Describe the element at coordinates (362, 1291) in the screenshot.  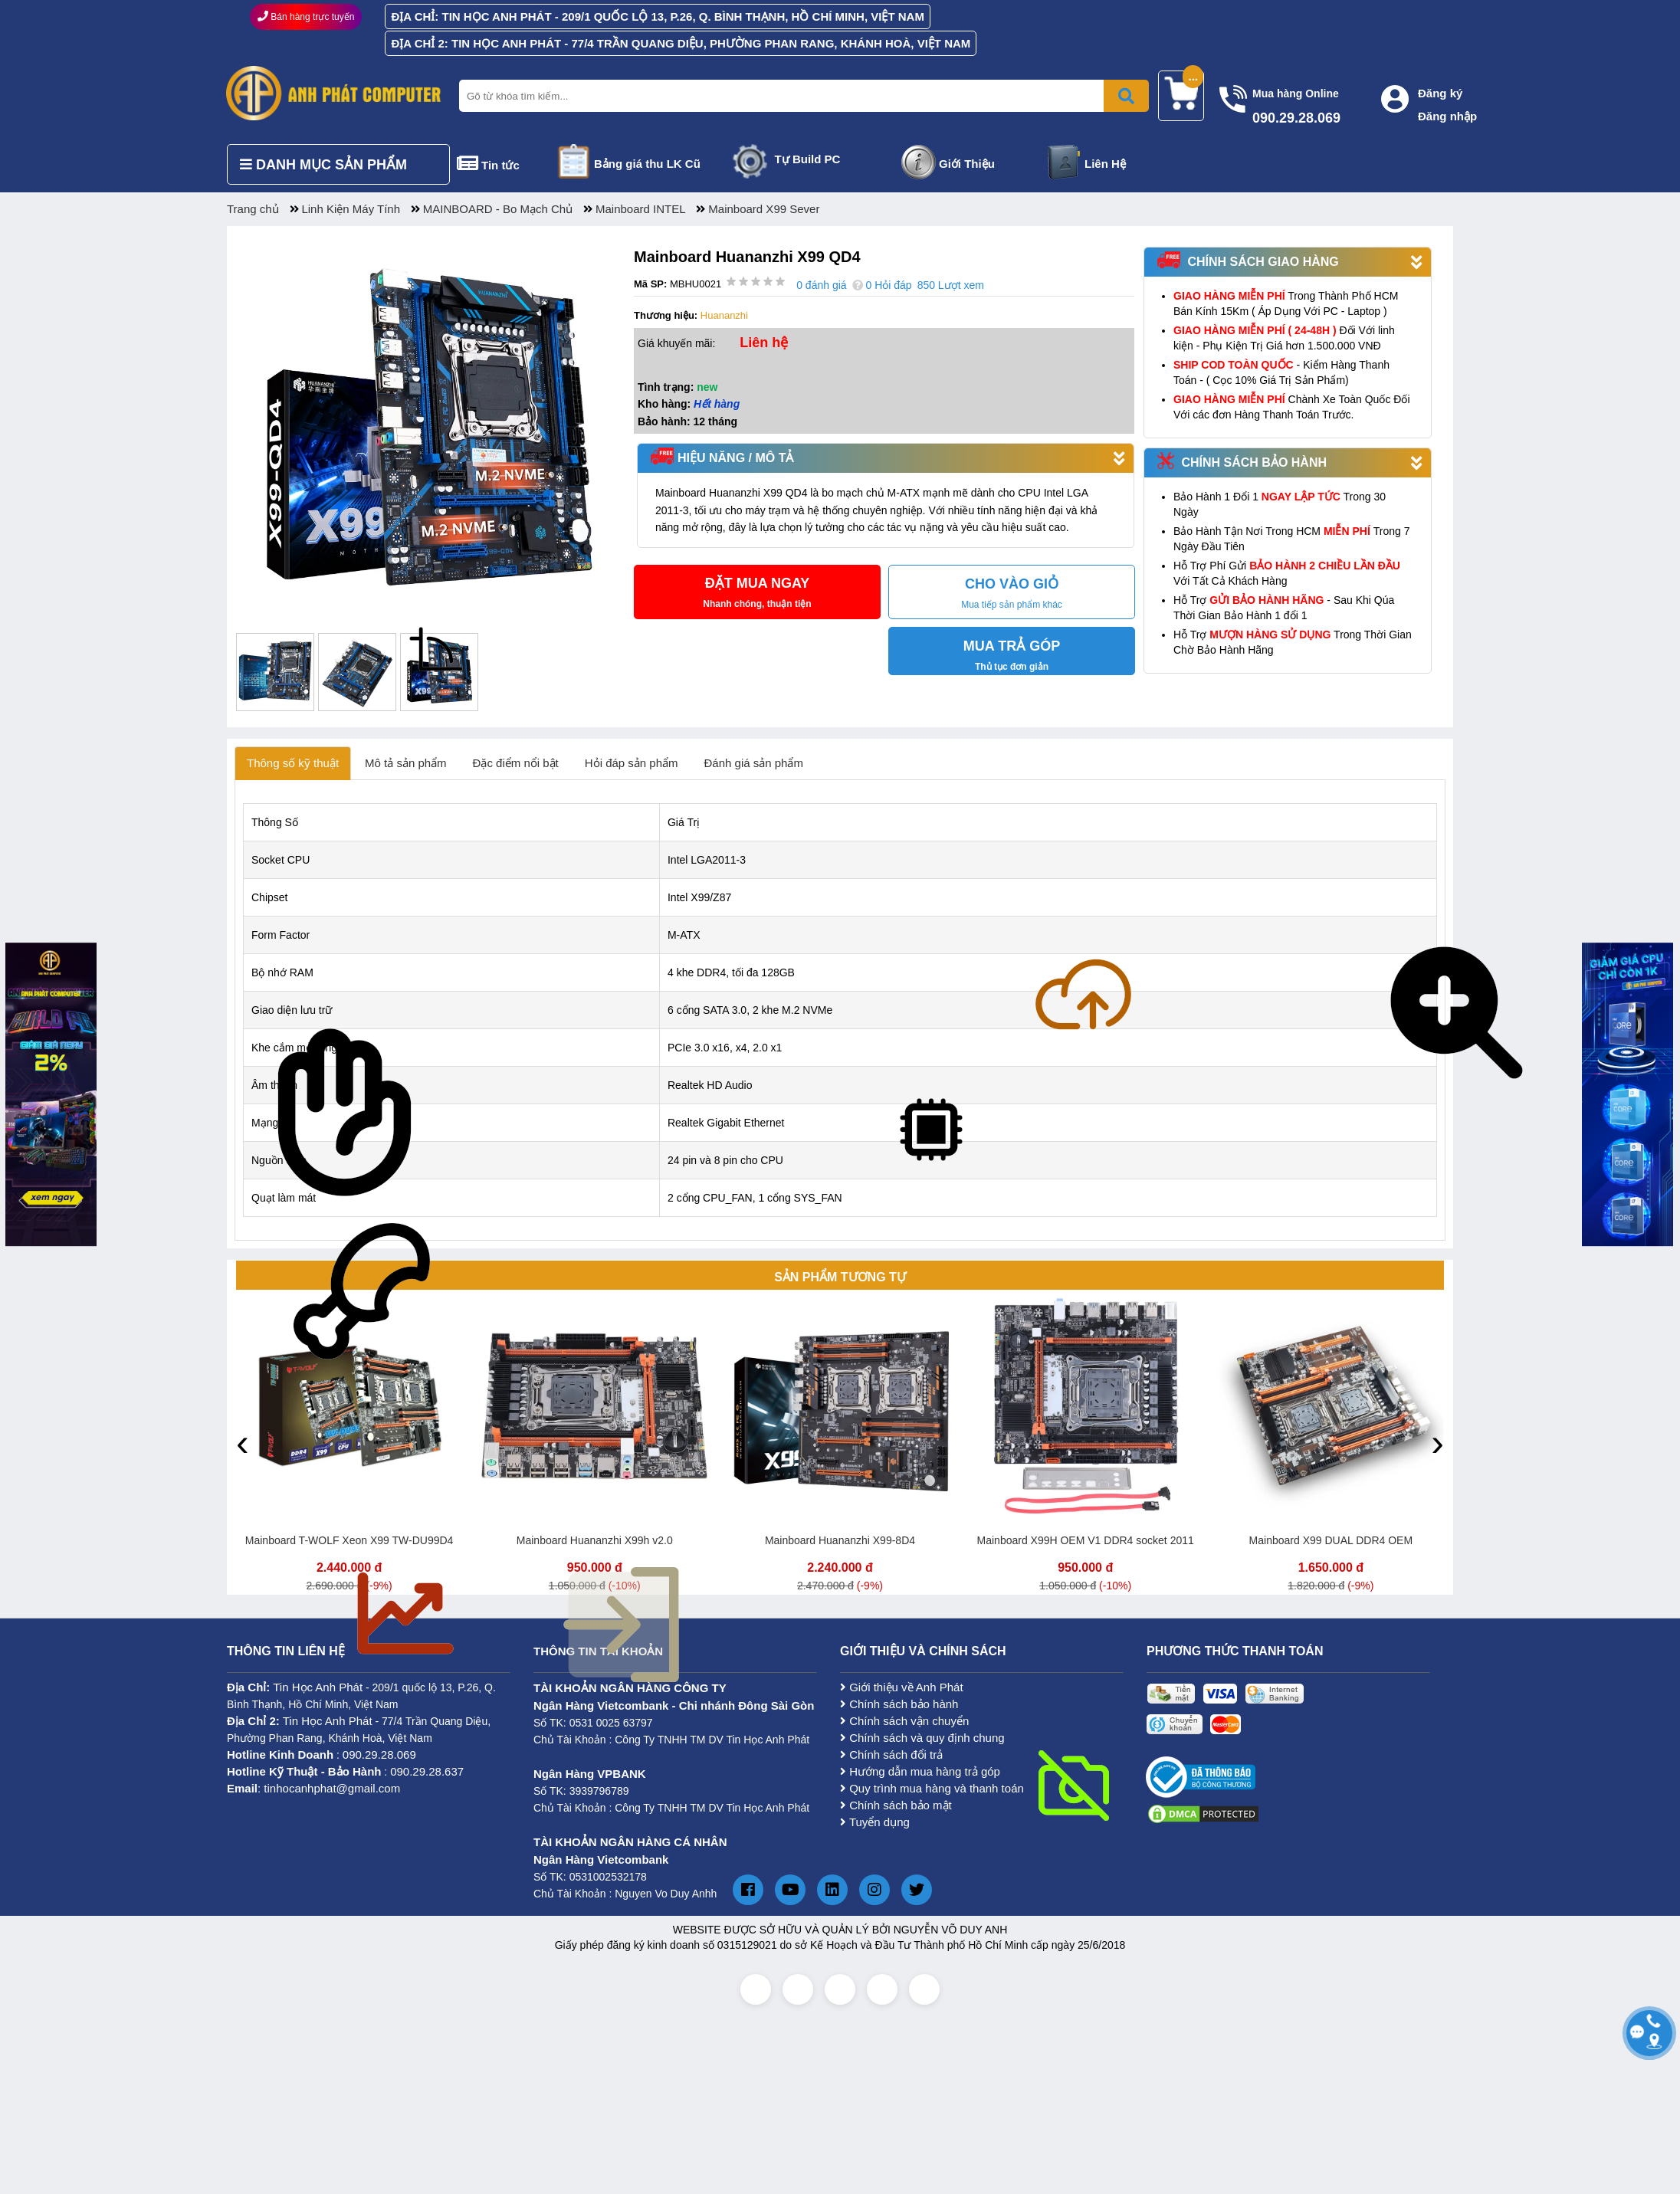
I see `access food or restaurant options` at that location.